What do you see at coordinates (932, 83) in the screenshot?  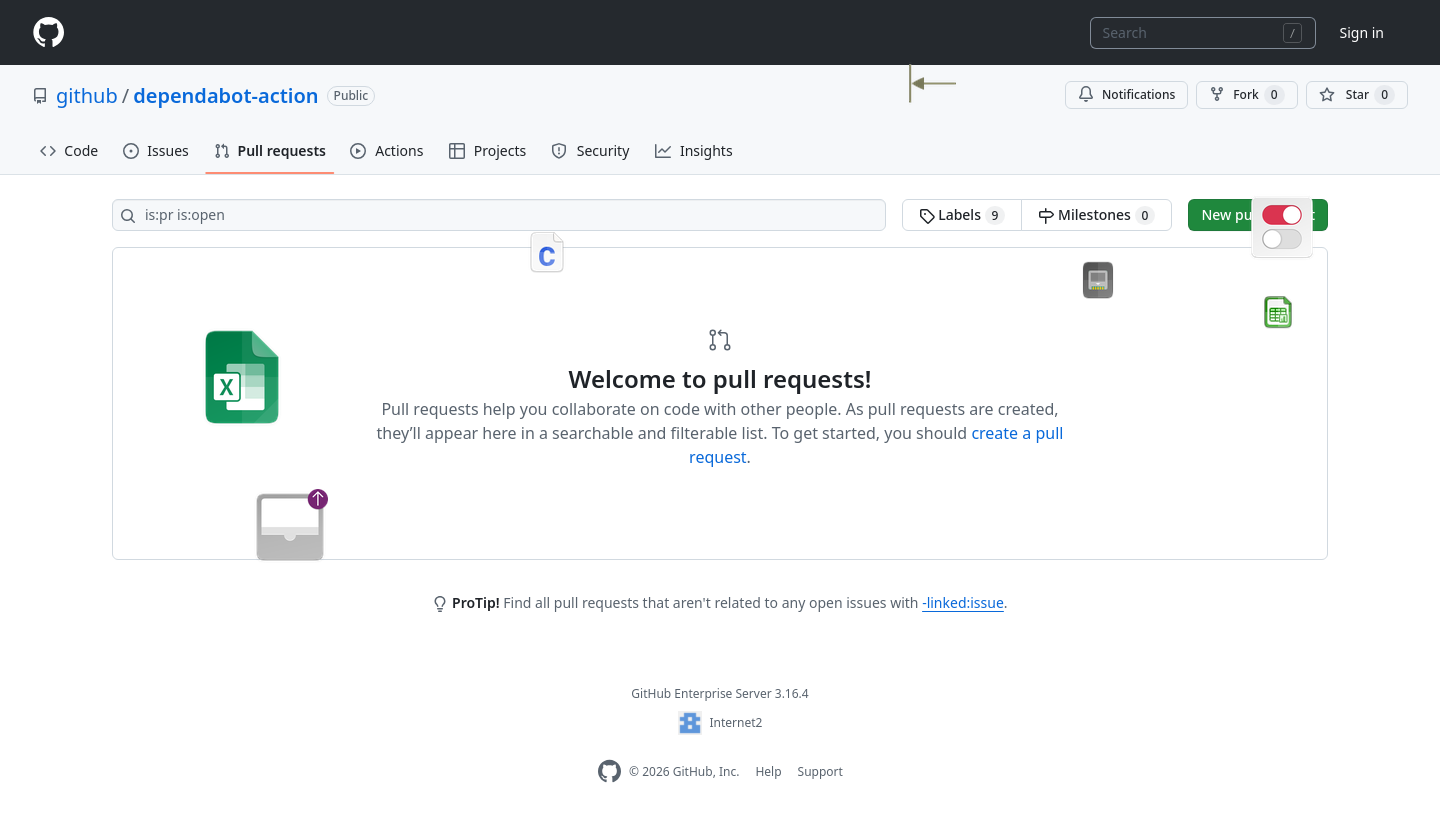 I see `go to the first item in a list or sequence` at bounding box center [932, 83].